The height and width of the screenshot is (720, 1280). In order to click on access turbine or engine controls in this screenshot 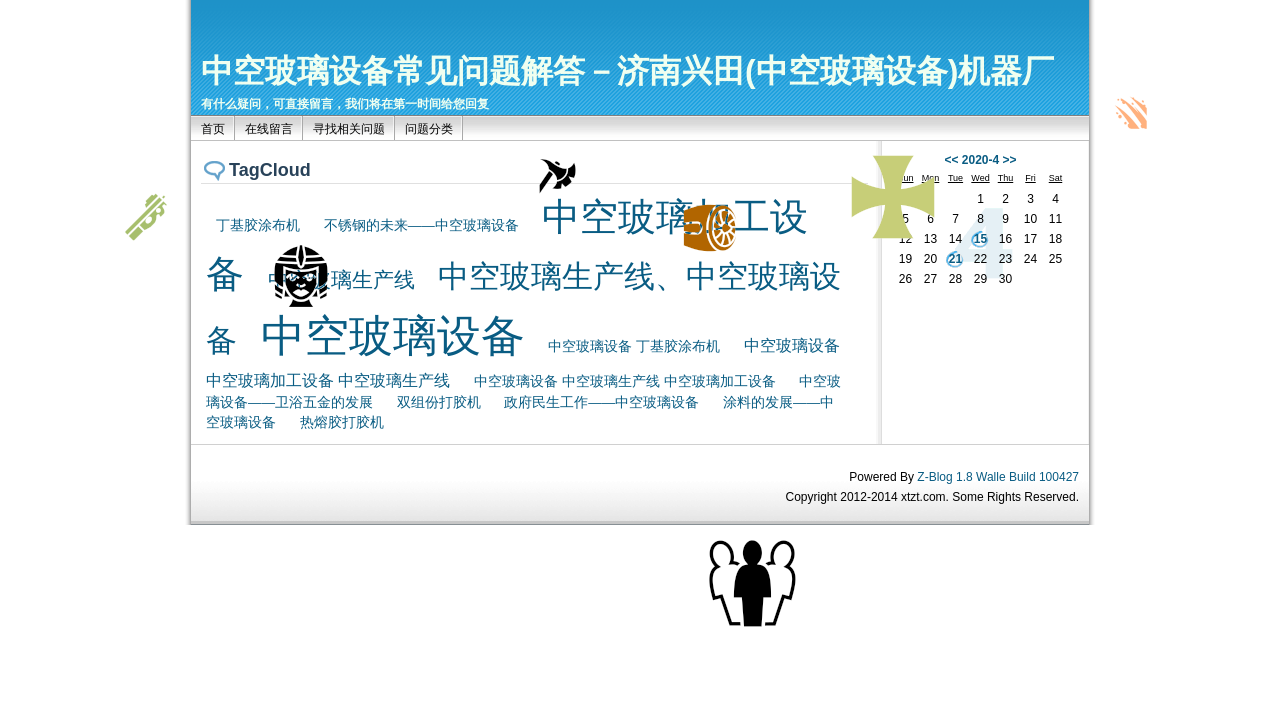, I will do `click(710, 228)`.